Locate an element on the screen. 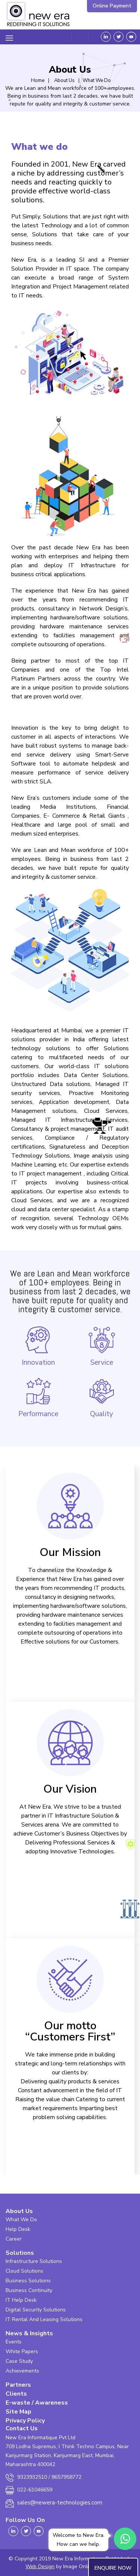 The image size is (140, 2576). deploy automated defense turret is located at coordinates (102, 1125).